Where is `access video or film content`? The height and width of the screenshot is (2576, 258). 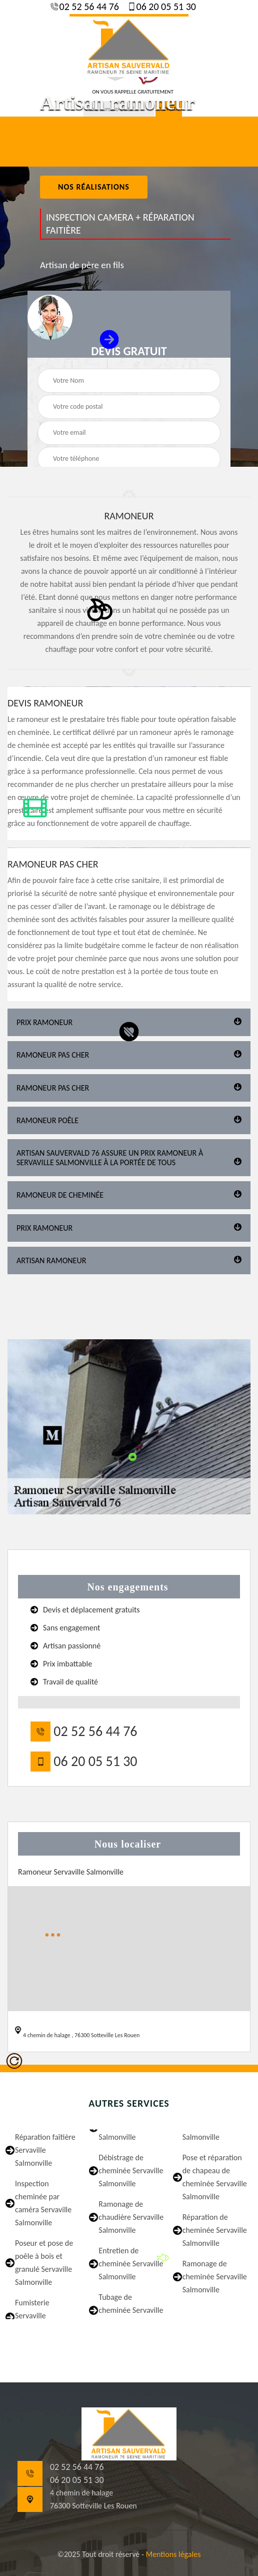
access video or film content is located at coordinates (35, 808).